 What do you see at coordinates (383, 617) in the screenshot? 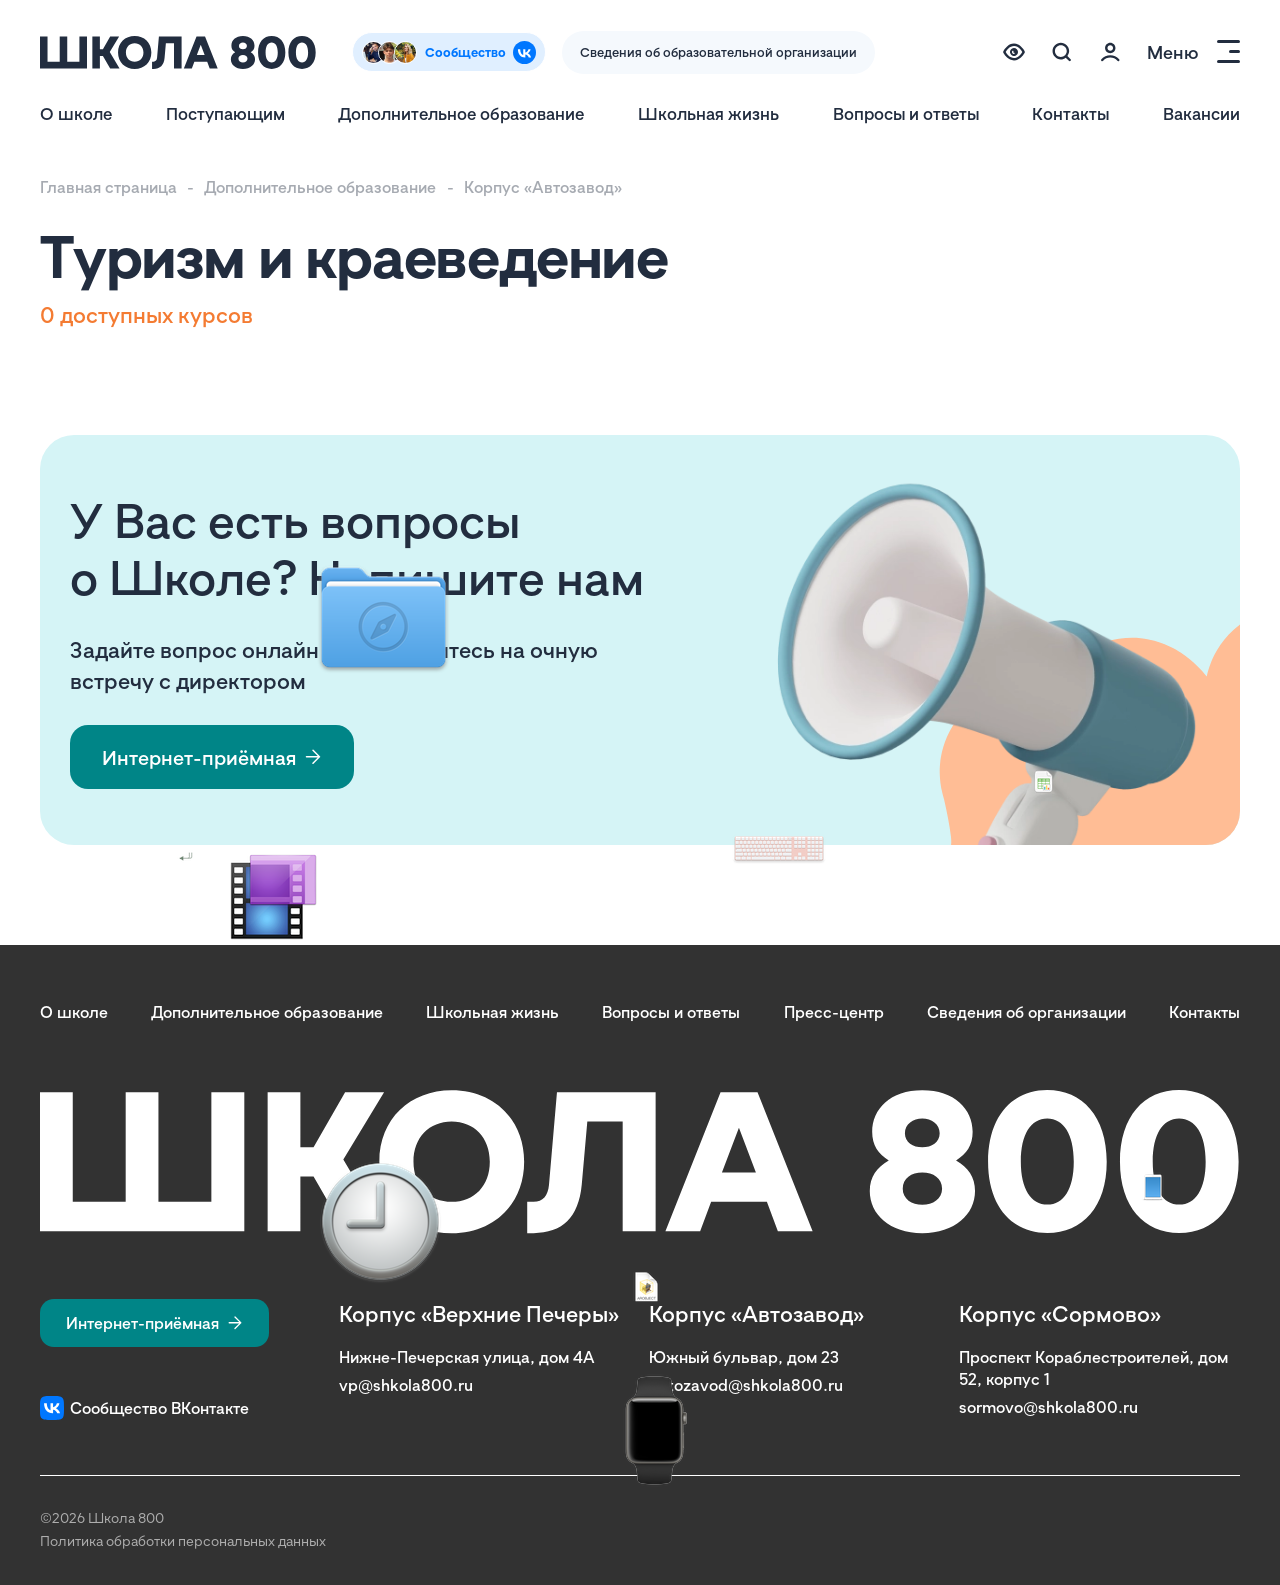
I see `open web browser bookmarks folder` at bounding box center [383, 617].